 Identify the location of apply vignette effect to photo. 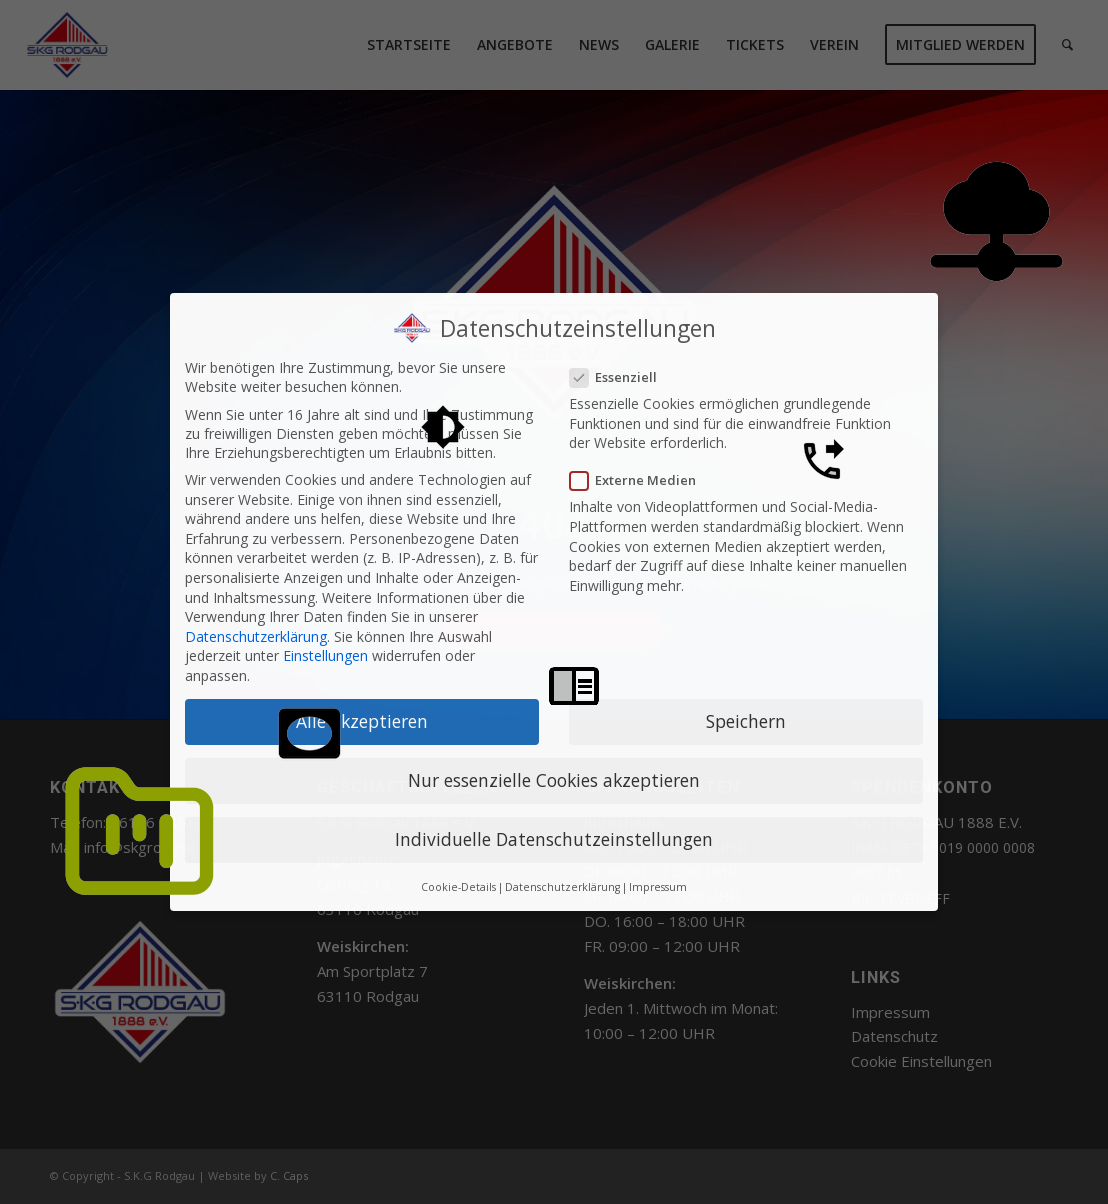
(309, 733).